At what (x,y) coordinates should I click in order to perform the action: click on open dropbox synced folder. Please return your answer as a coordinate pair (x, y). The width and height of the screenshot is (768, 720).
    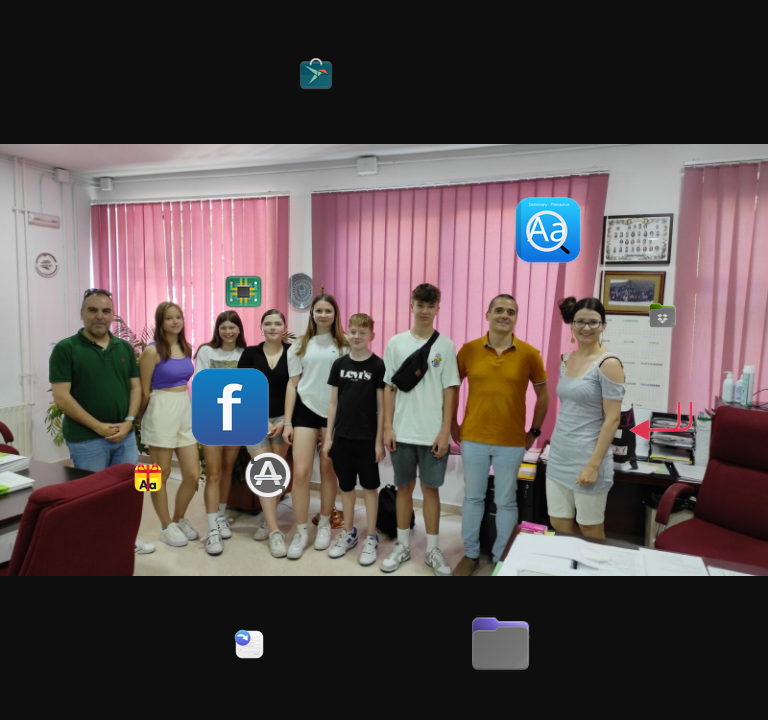
    Looking at the image, I should click on (662, 315).